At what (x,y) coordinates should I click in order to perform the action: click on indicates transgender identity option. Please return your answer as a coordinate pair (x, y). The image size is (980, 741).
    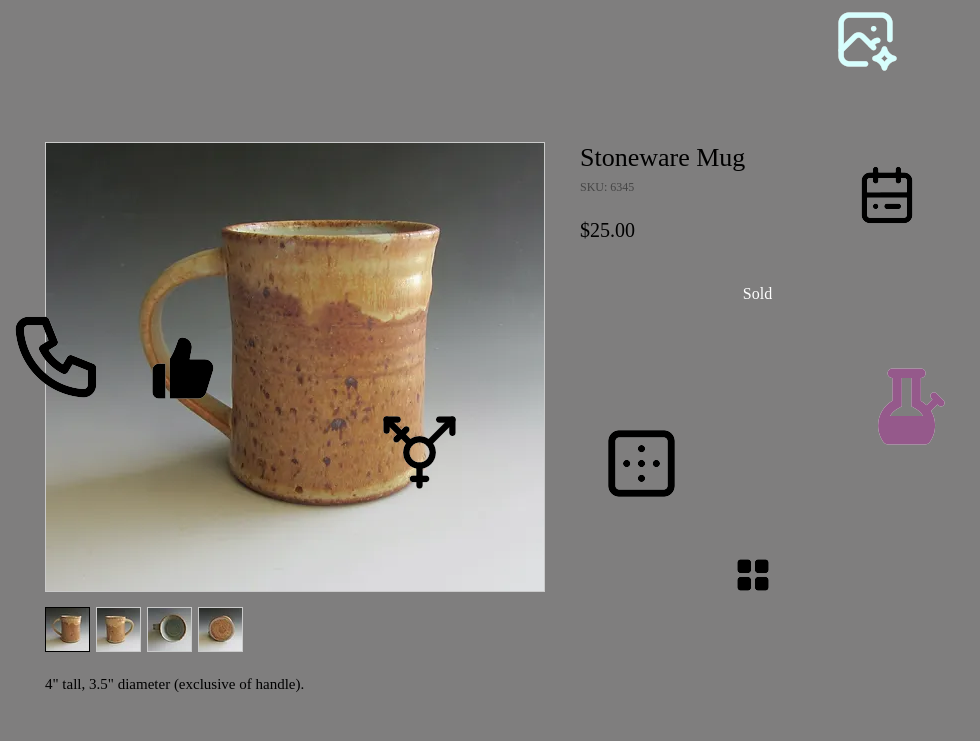
    Looking at the image, I should click on (419, 452).